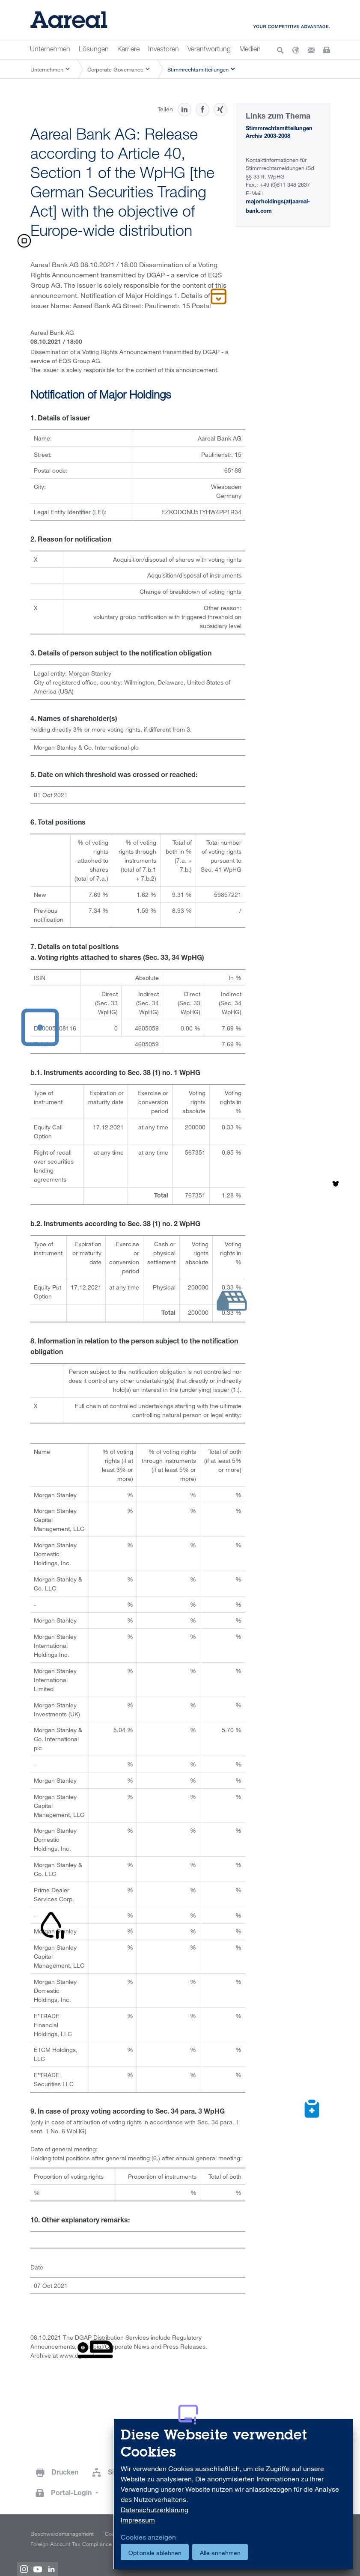 This screenshot has height=2576, width=360. I want to click on pause water or liquid dispensing, so click(51, 1925).